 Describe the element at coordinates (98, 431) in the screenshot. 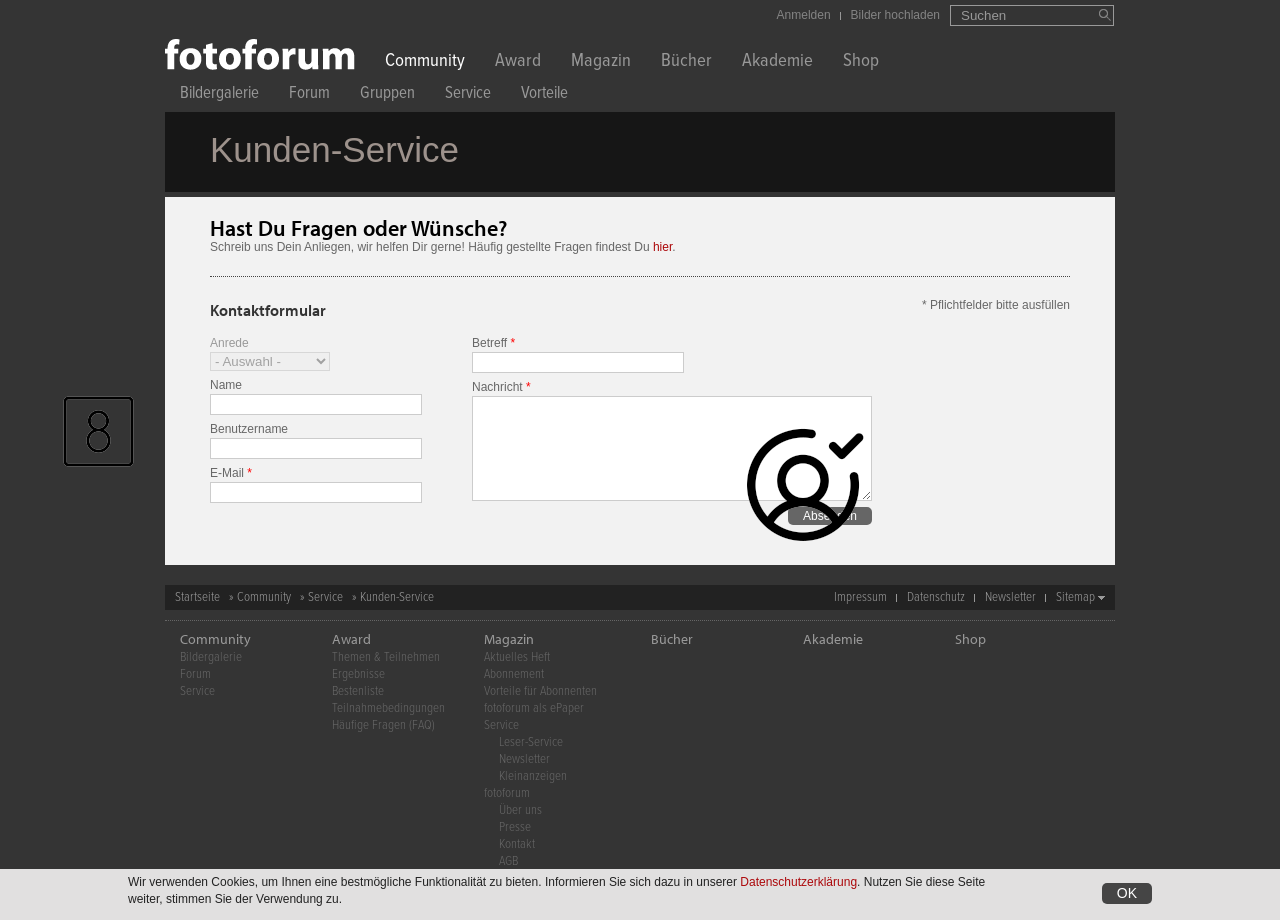

I see `select or navigate to item number eight` at that location.